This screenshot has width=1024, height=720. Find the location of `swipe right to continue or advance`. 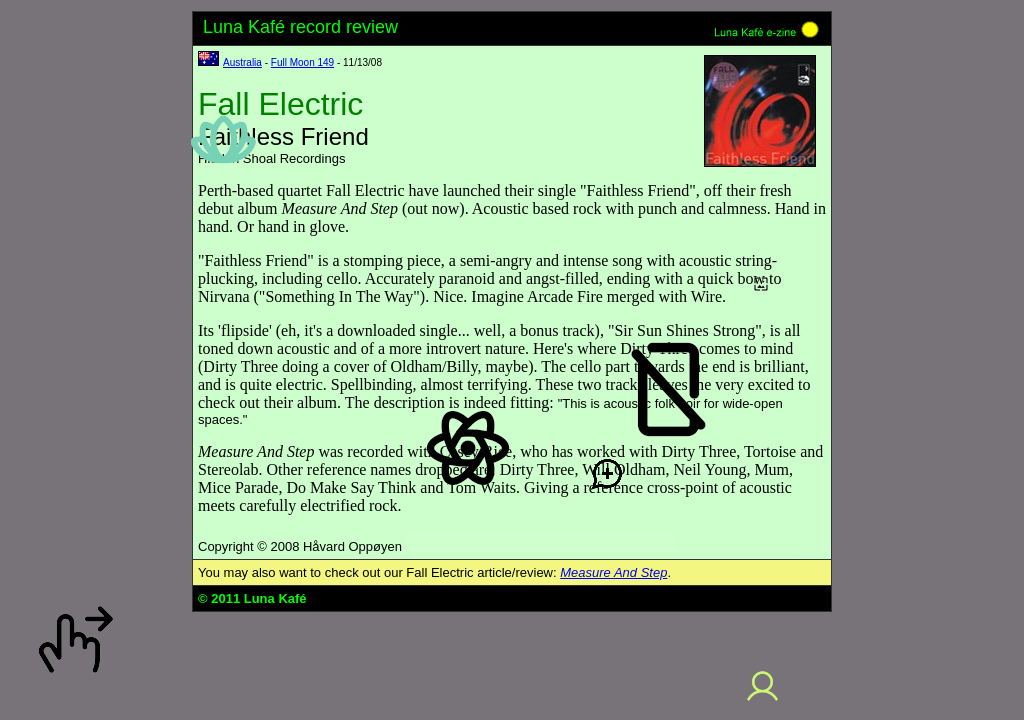

swipe right to continue or advance is located at coordinates (72, 642).